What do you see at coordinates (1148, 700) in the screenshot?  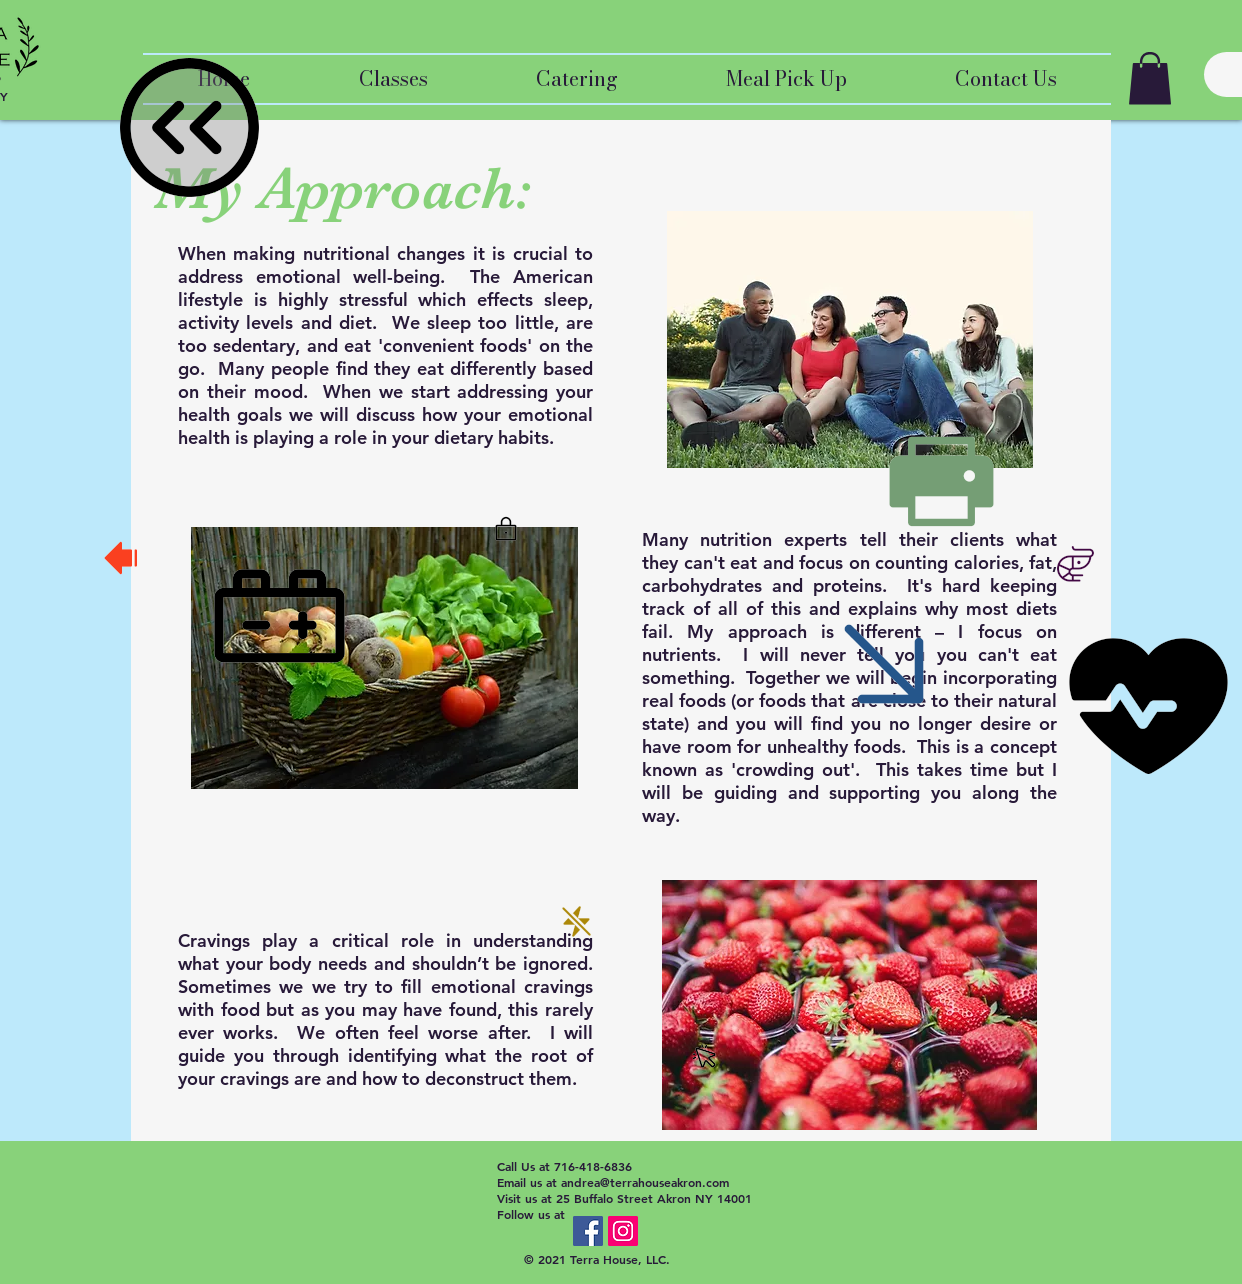 I see `view health or fitness data` at bounding box center [1148, 700].